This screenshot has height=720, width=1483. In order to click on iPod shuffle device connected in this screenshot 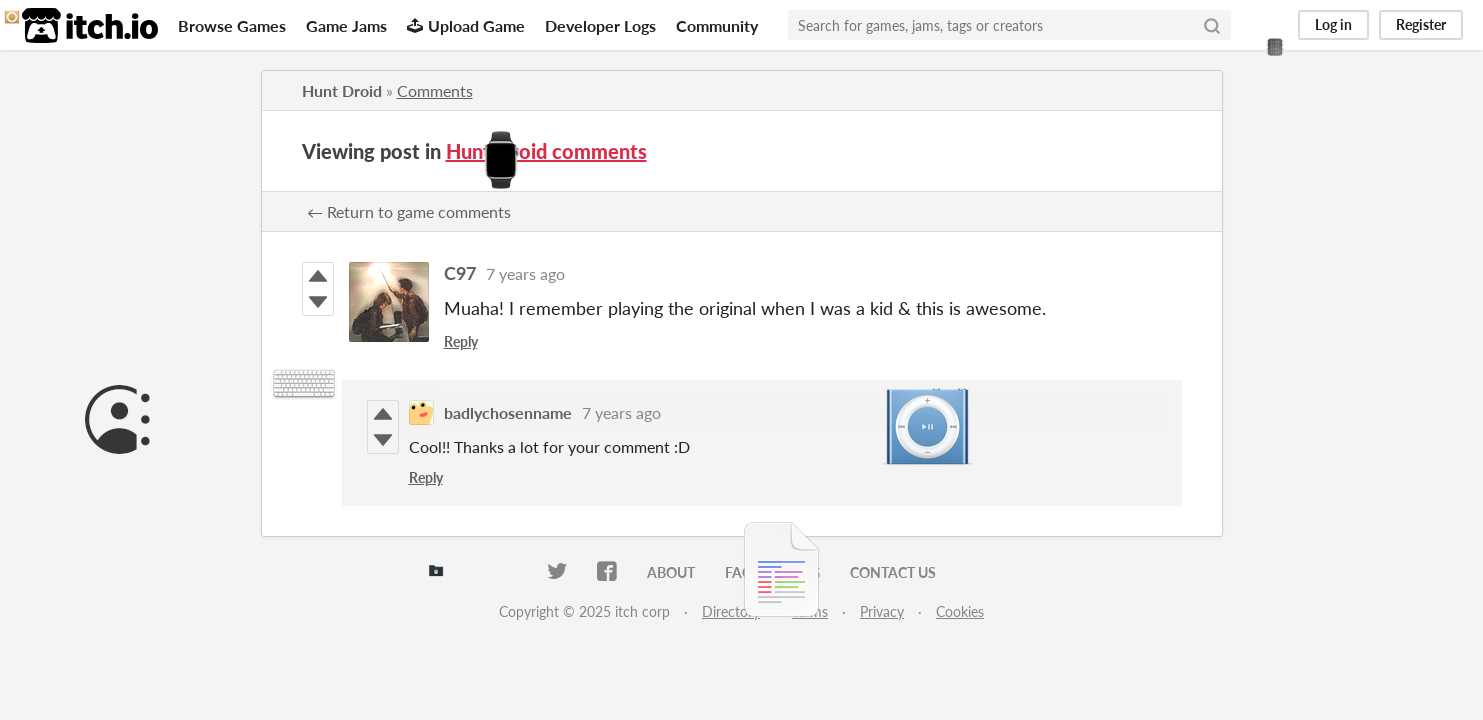, I will do `click(927, 426)`.